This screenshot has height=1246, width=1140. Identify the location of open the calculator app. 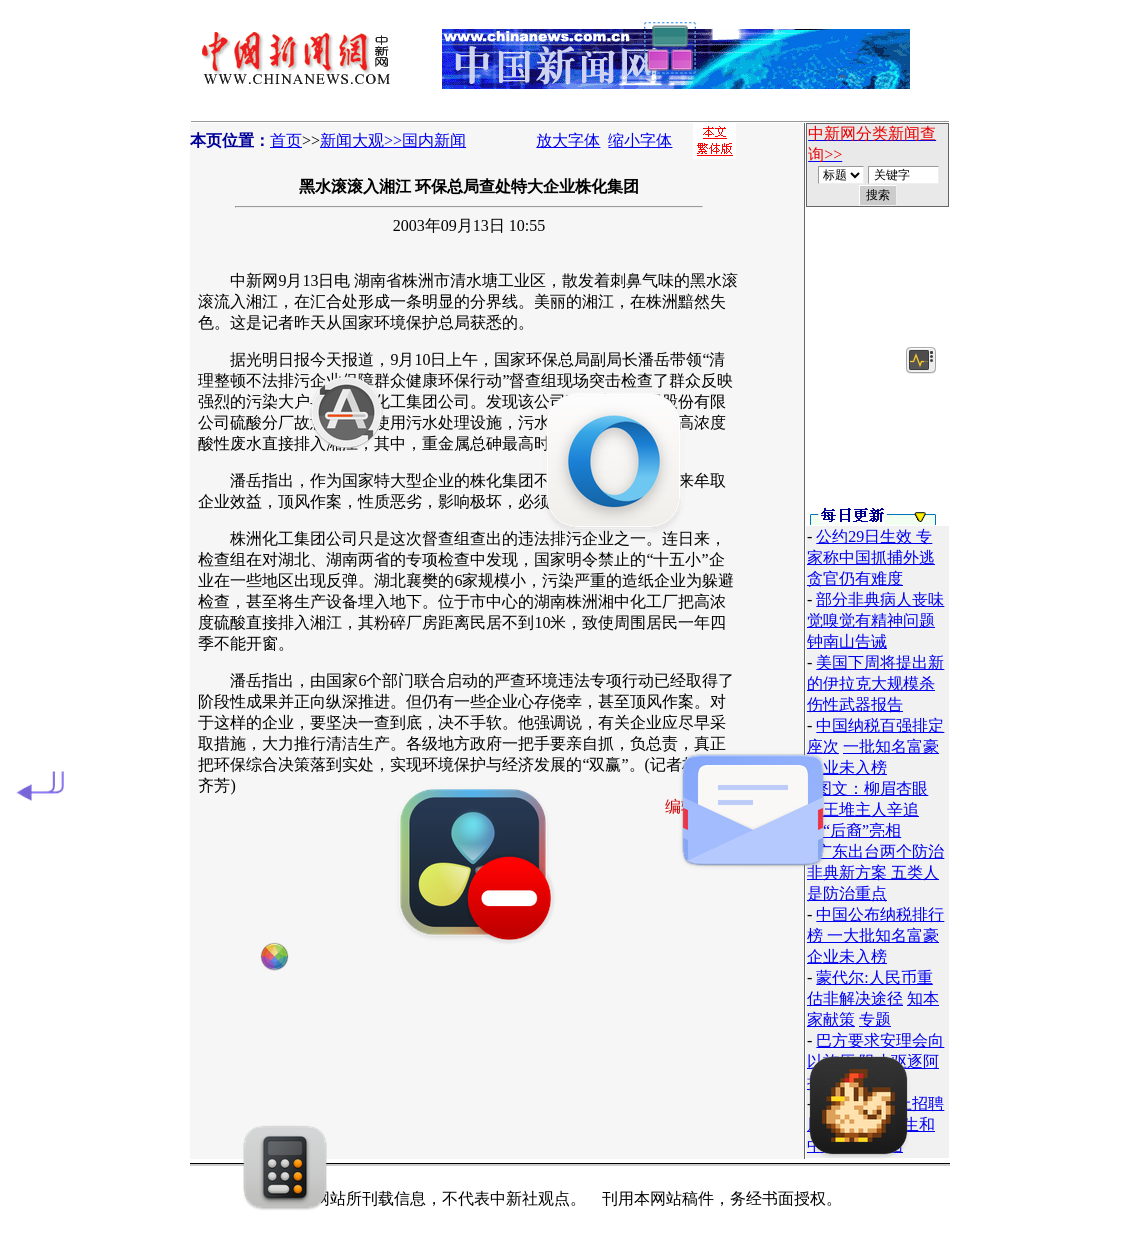
(285, 1167).